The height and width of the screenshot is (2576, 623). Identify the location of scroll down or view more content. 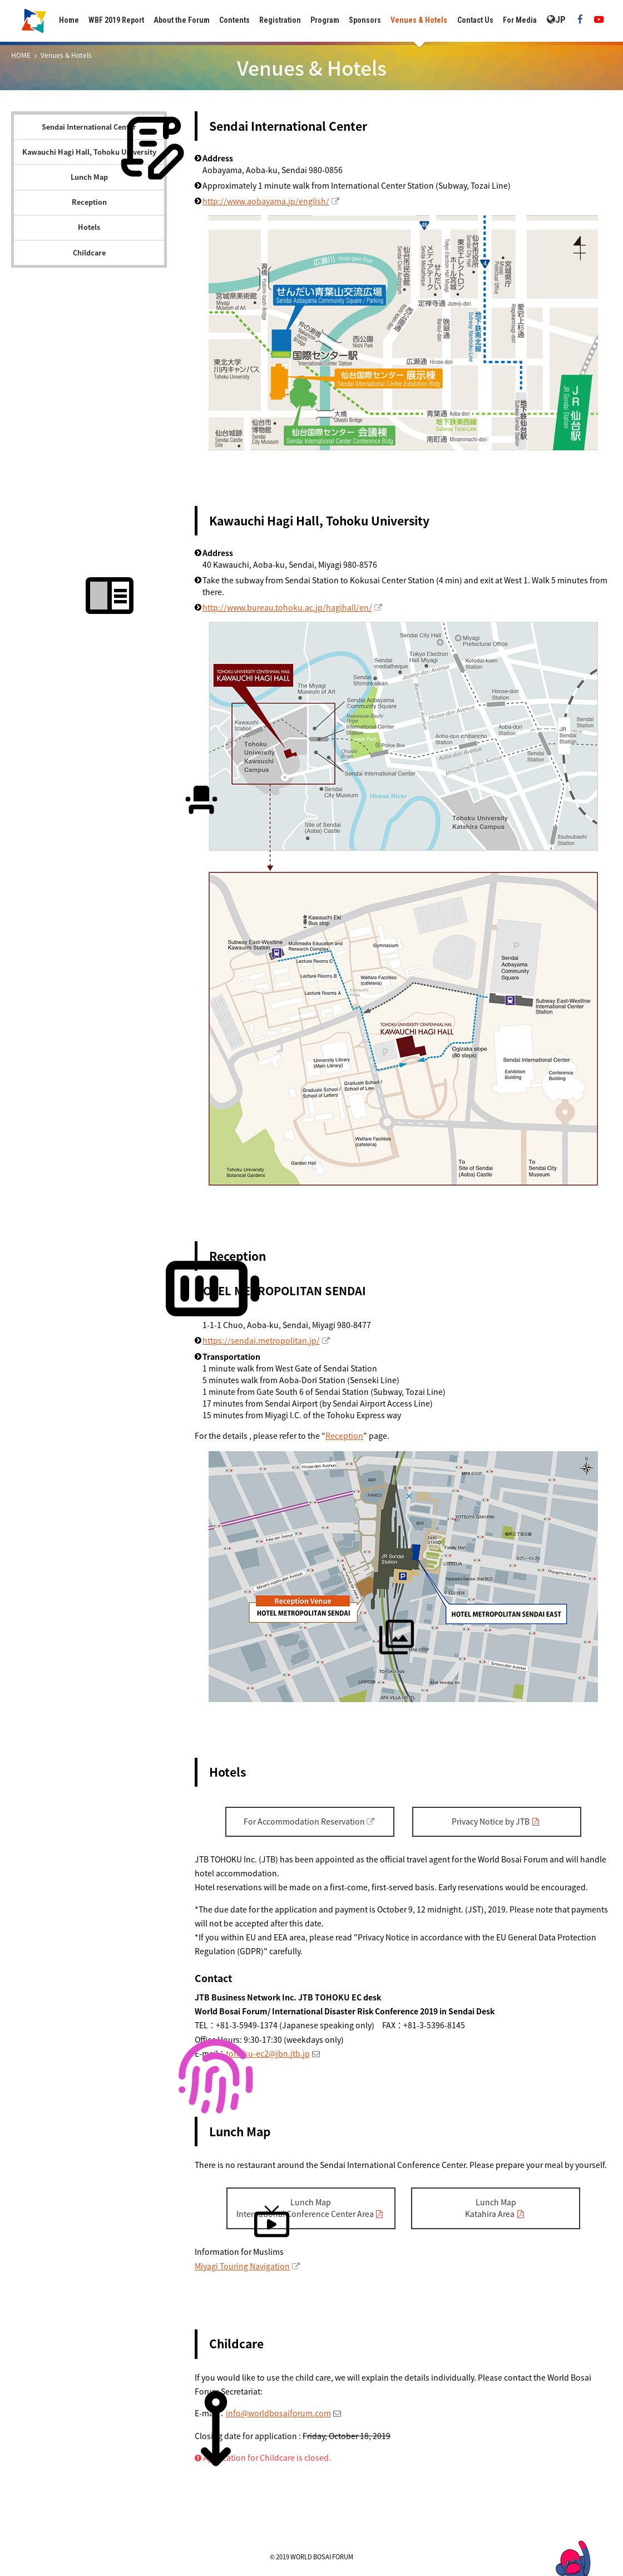
(216, 2428).